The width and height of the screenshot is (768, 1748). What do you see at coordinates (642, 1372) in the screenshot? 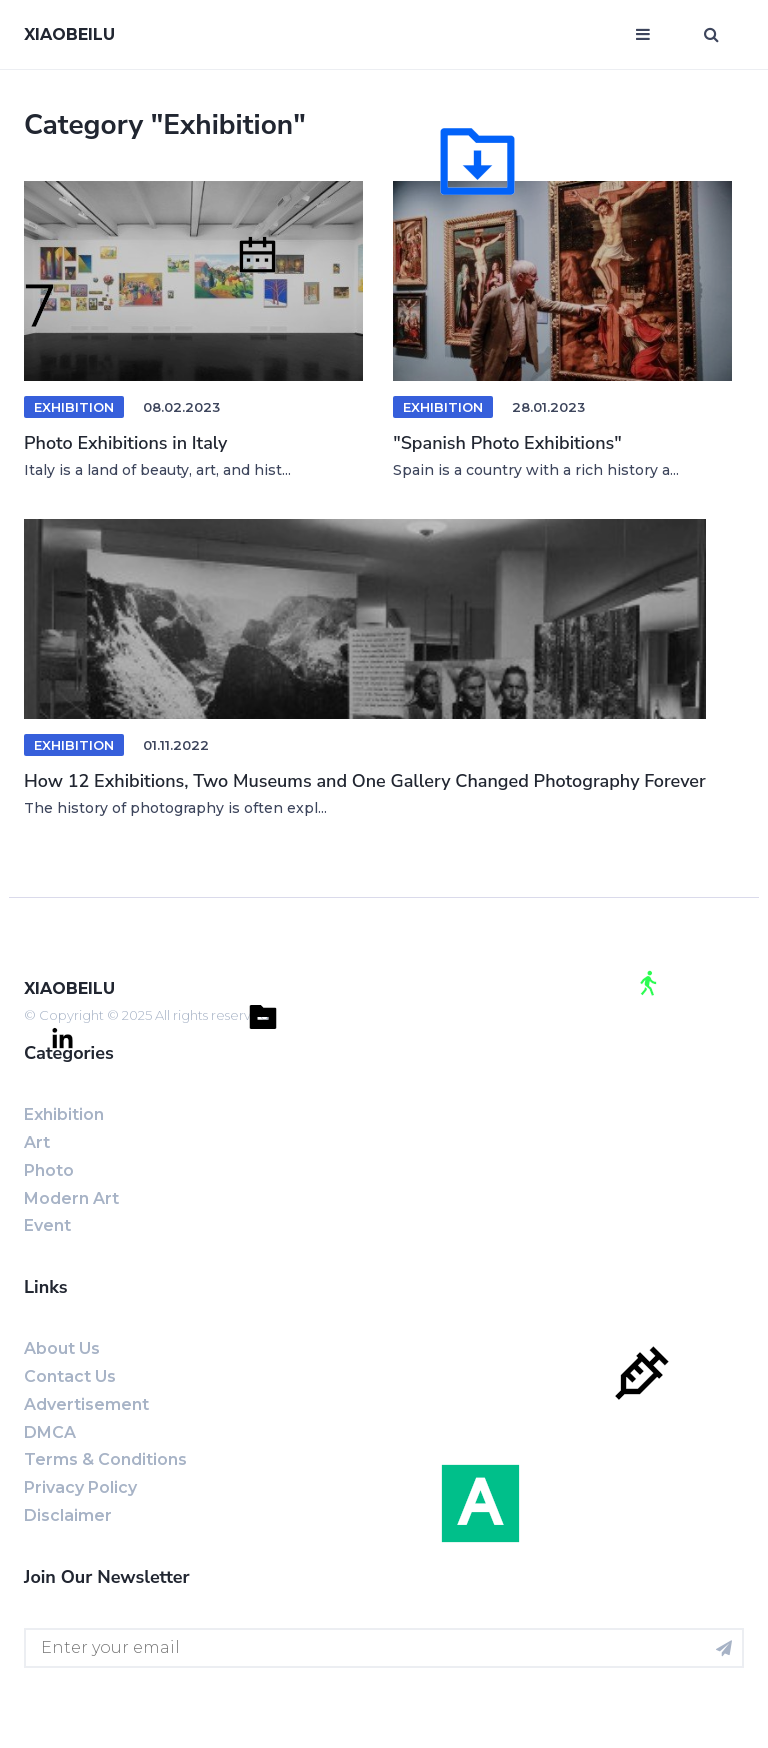
I see `access vaccination or immunization records` at bounding box center [642, 1372].